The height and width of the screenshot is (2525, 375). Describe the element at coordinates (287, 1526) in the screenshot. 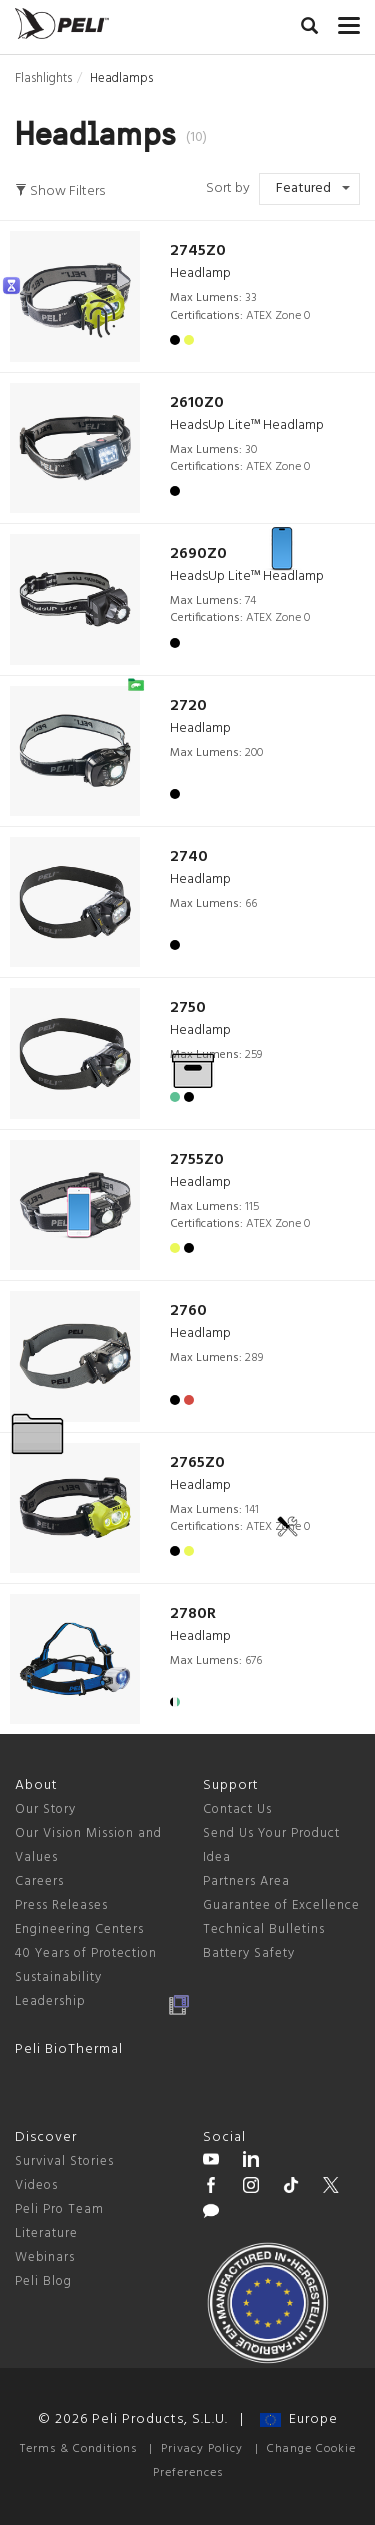

I see `access the utilities folder in the sidebar` at that location.